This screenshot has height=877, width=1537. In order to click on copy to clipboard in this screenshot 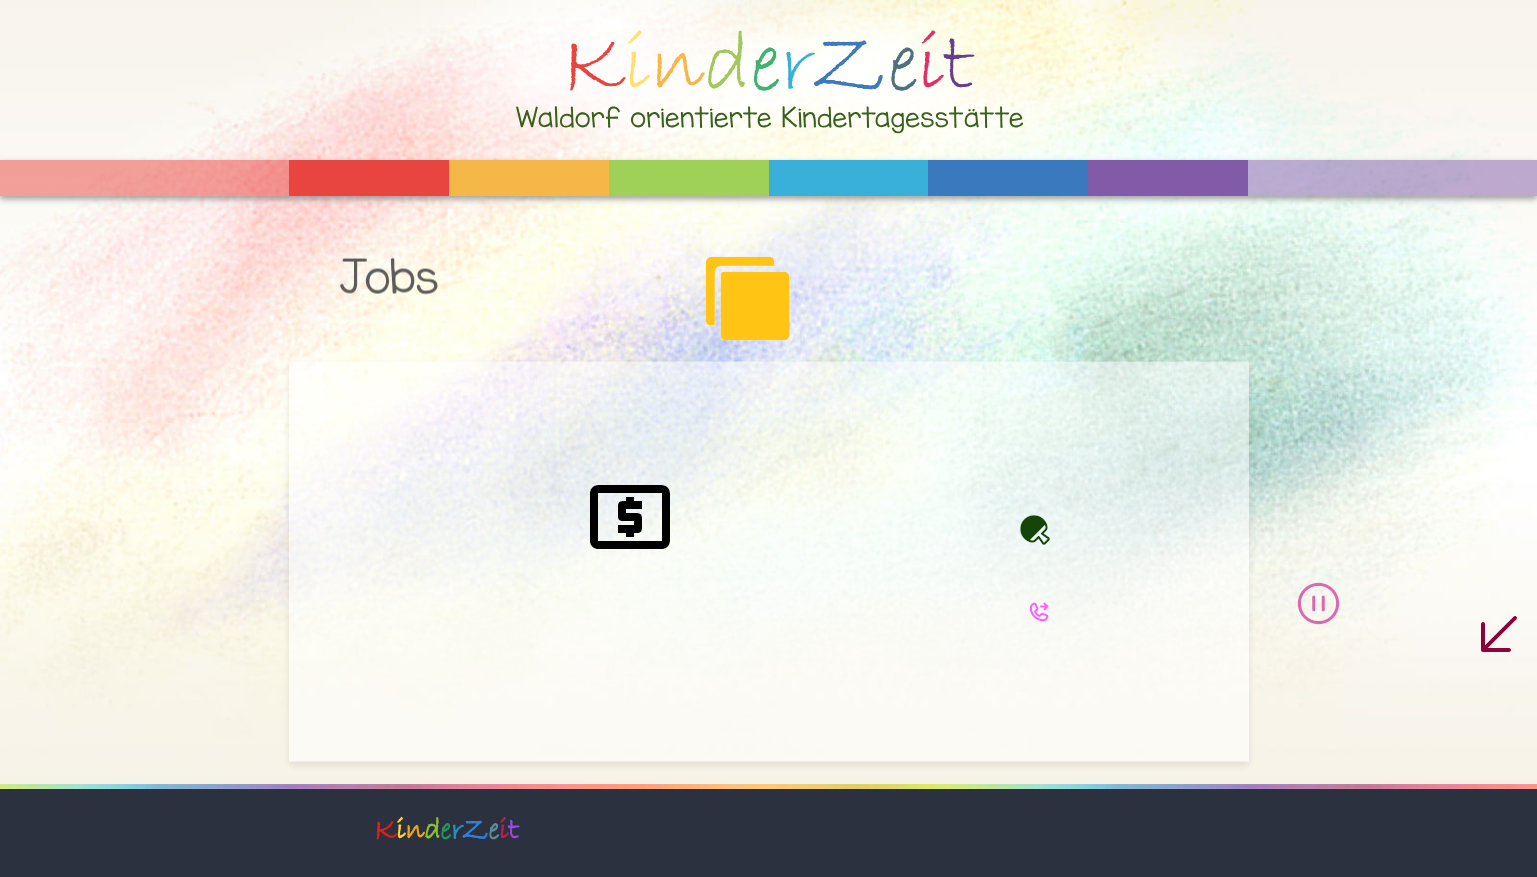, I will do `click(747, 298)`.